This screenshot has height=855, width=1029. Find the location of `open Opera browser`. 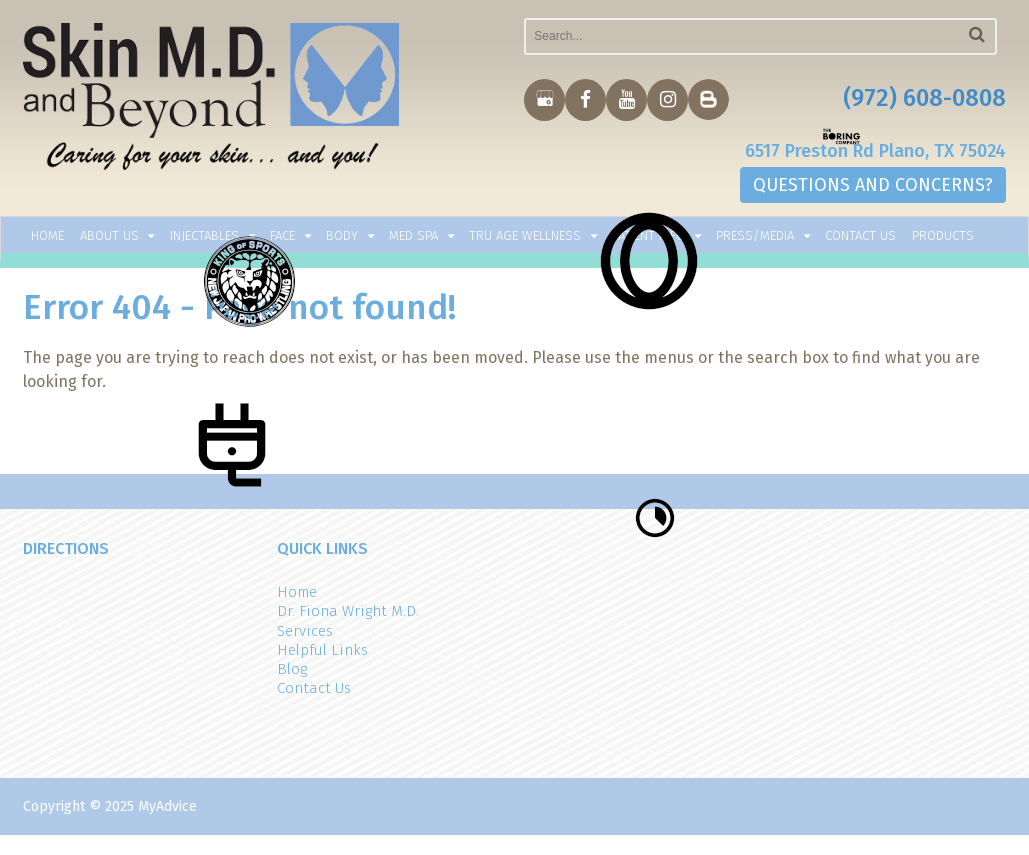

open Opera browser is located at coordinates (649, 261).